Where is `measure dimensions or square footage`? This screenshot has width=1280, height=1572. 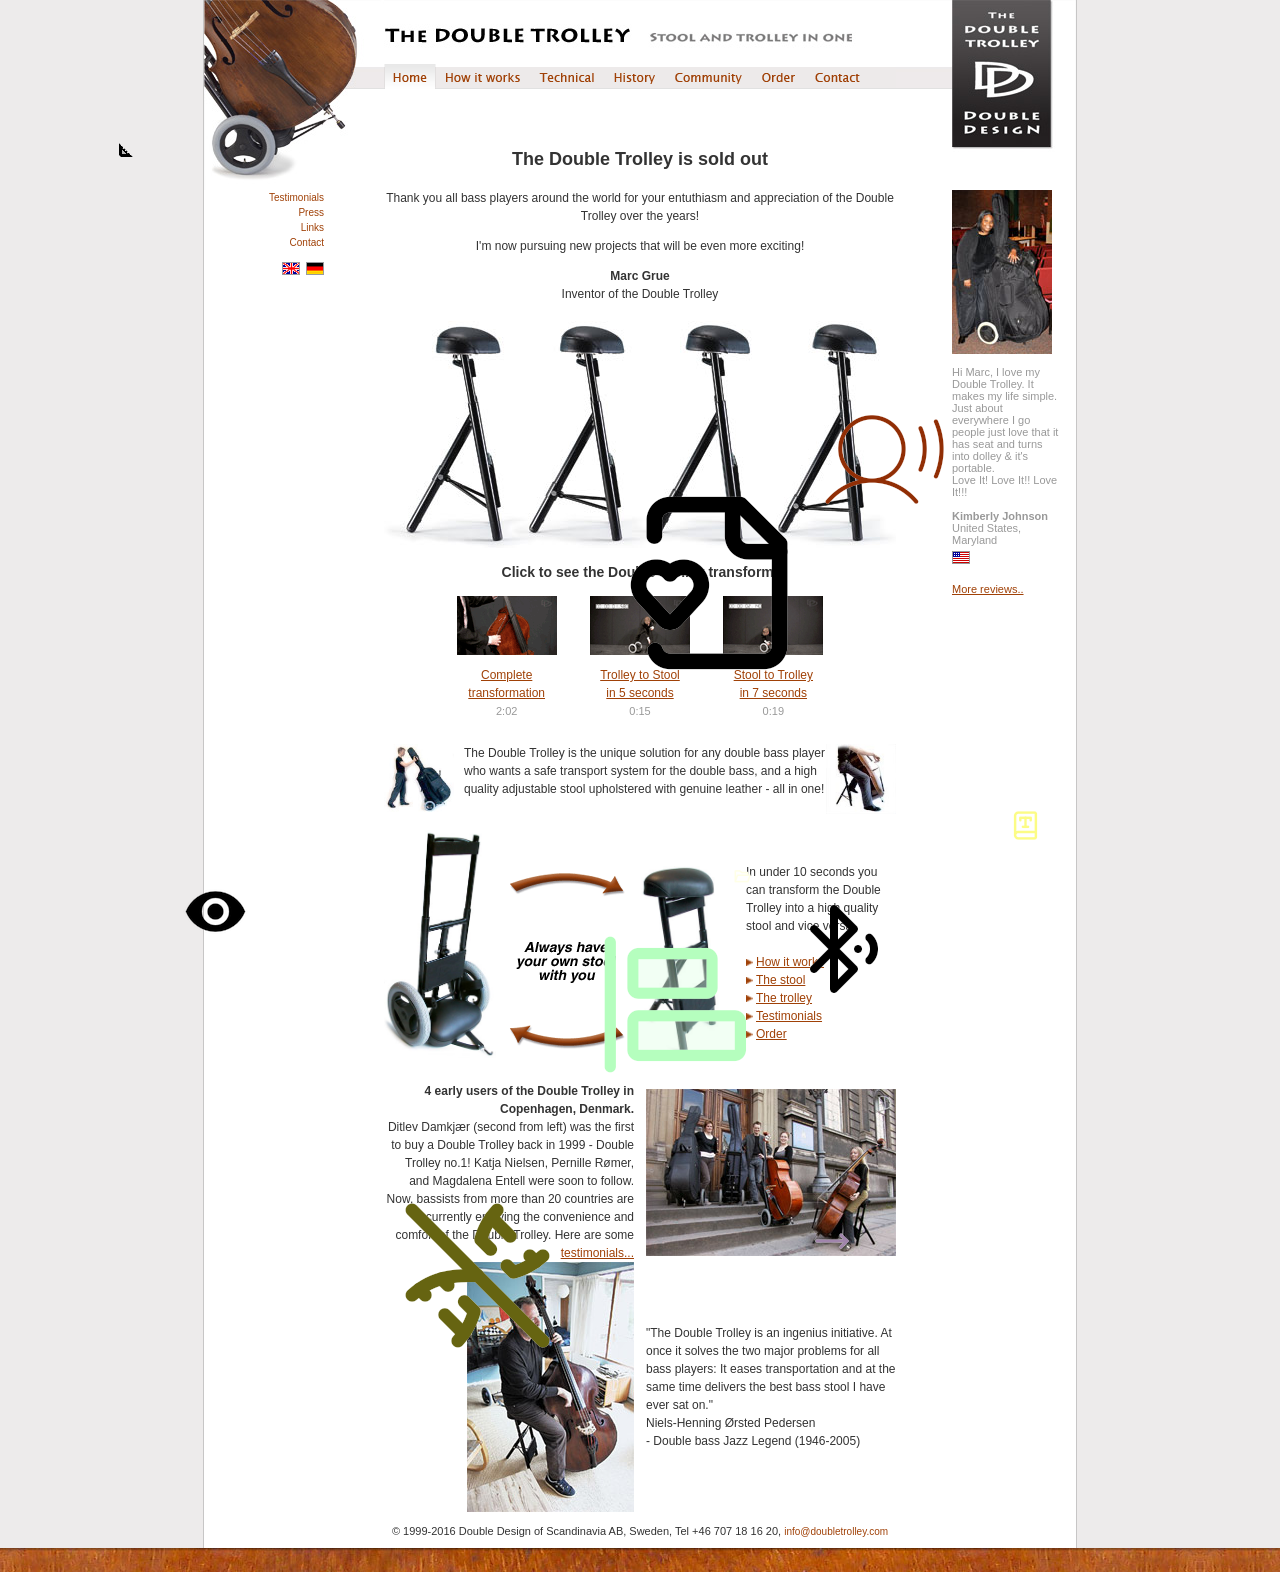 measure dimensions or square footage is located at coordinates (126, 150).